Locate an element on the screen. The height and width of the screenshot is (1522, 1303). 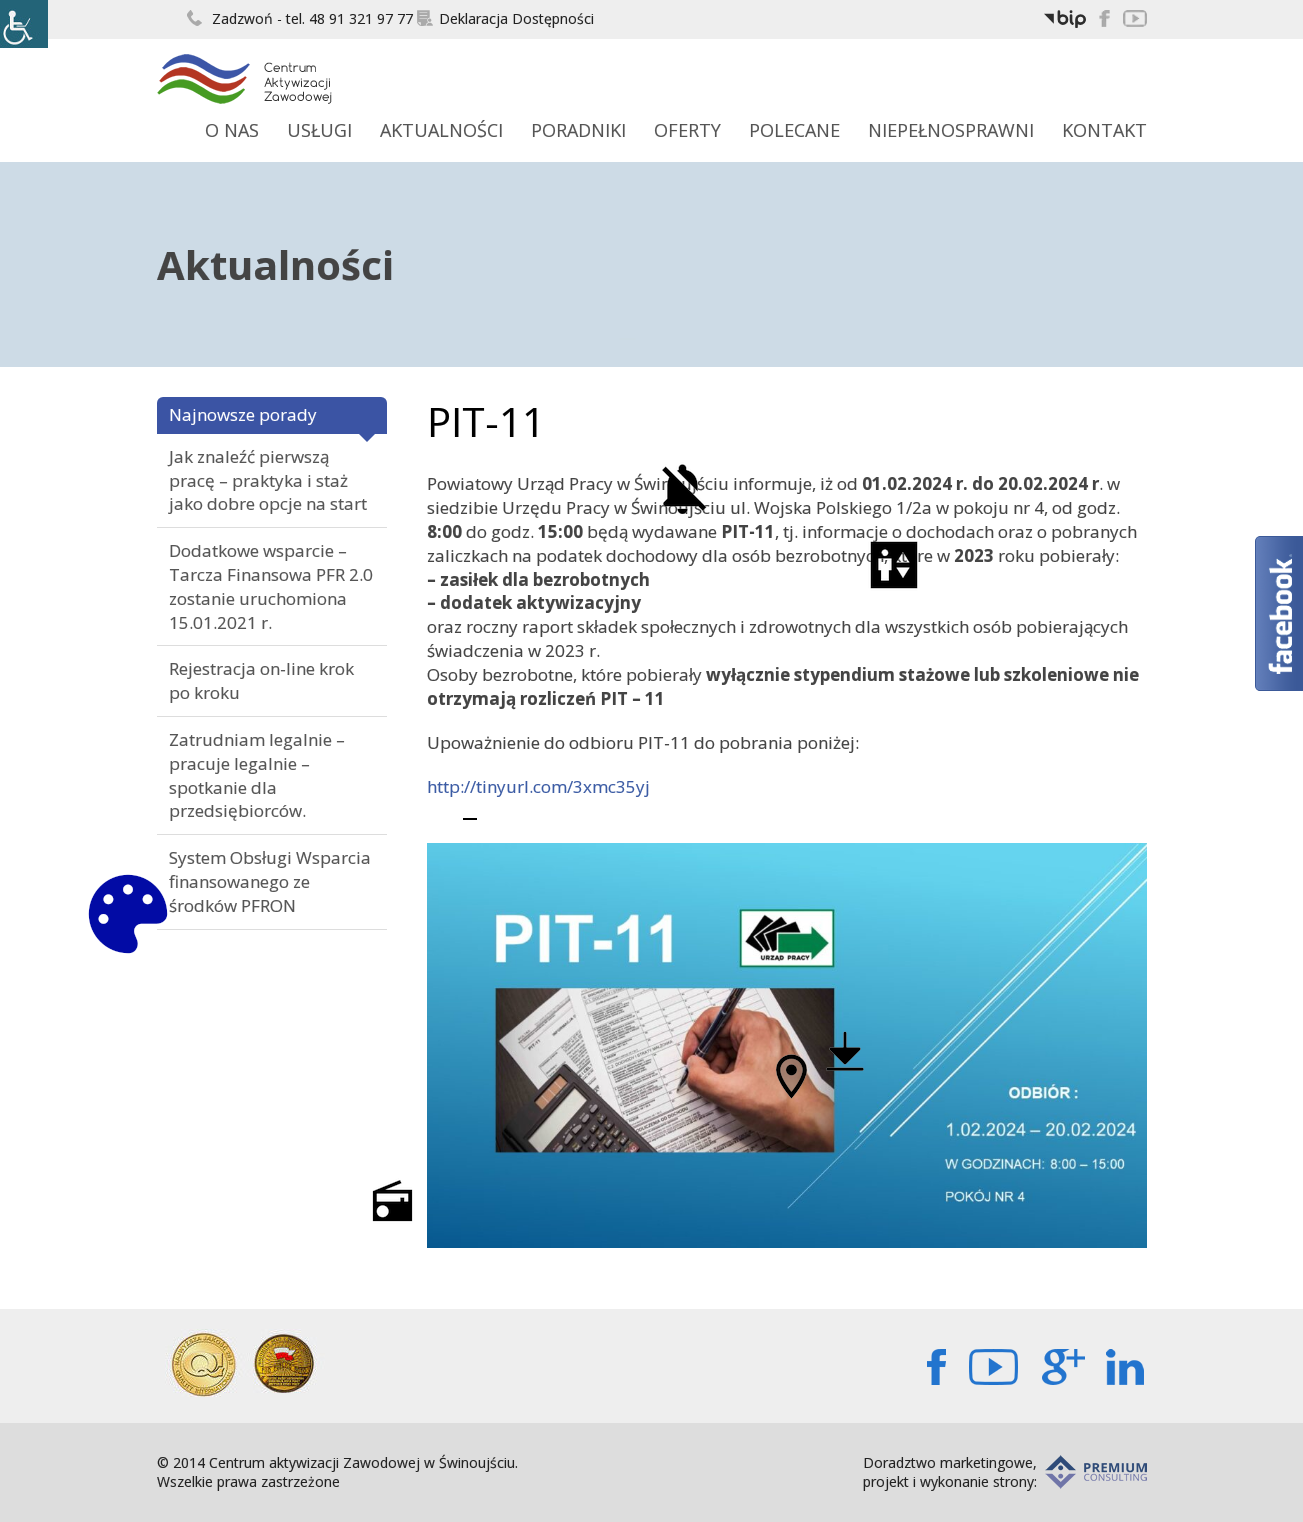
view current location on map is located at coordinates (791, 1076).